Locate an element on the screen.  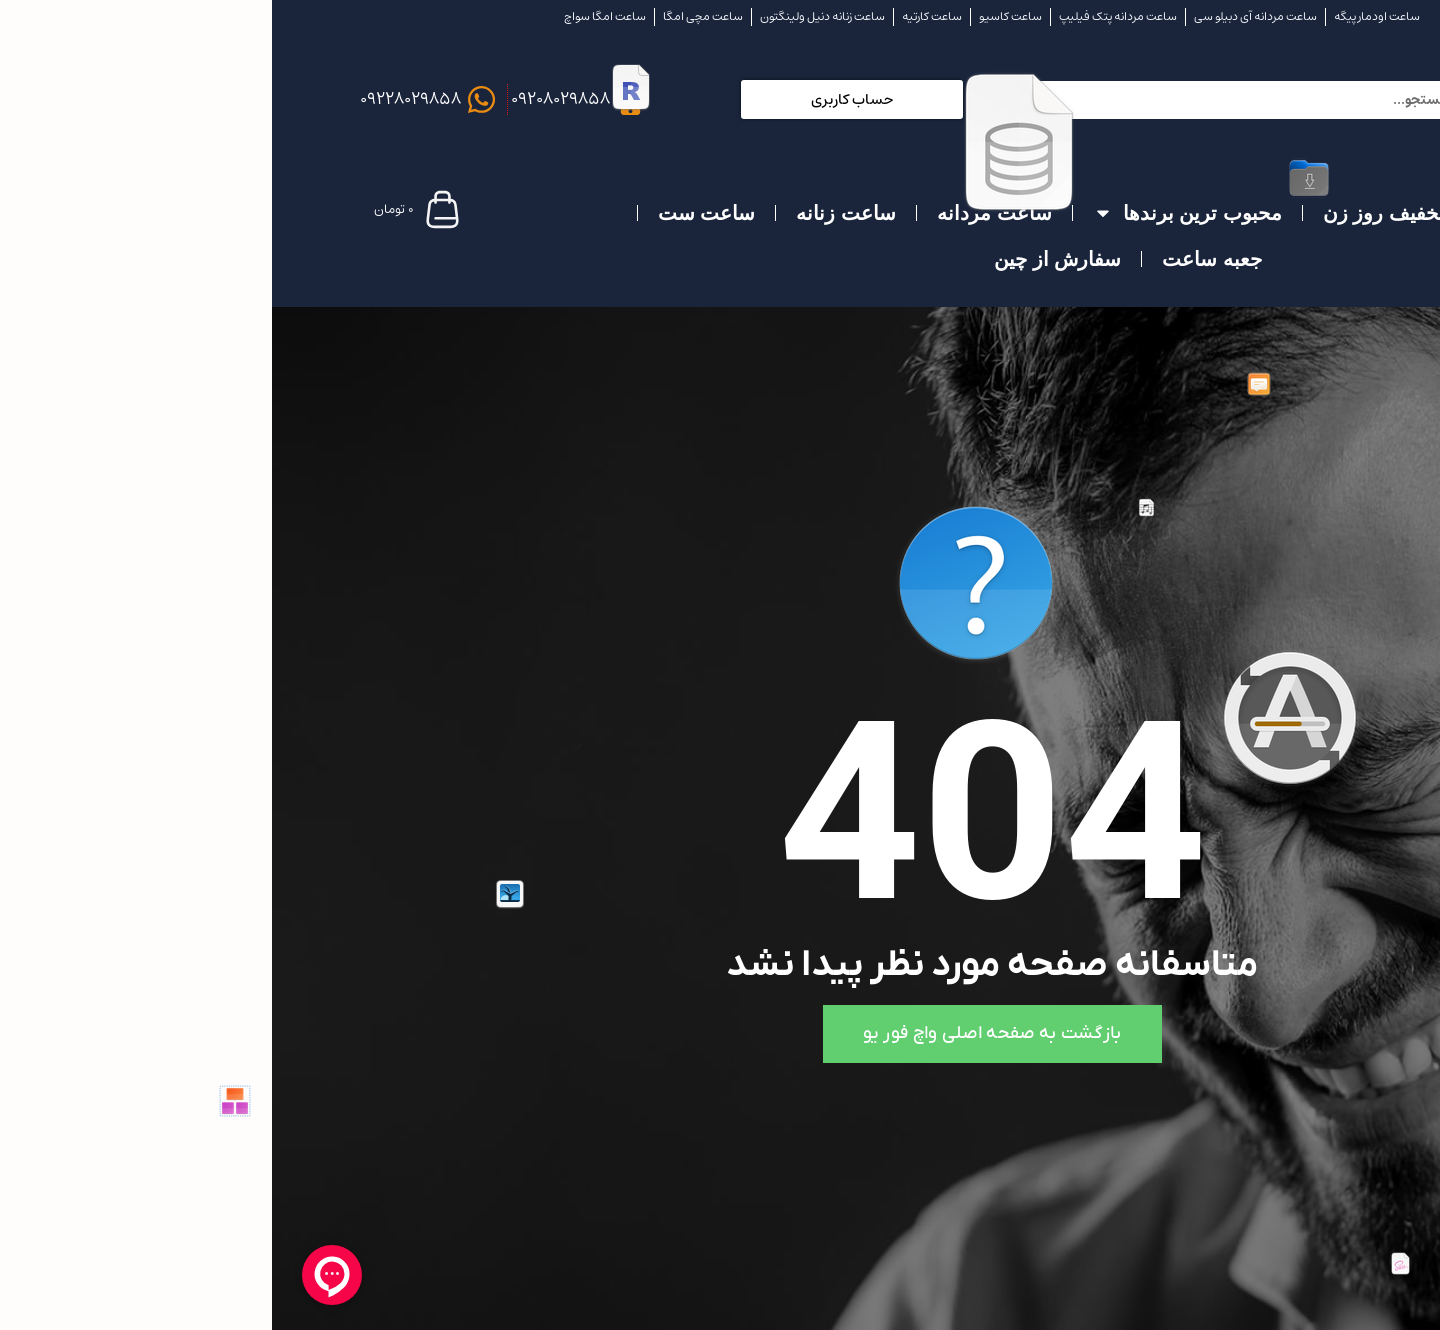
open the help center or documentation is located at coordinates (976, 583).